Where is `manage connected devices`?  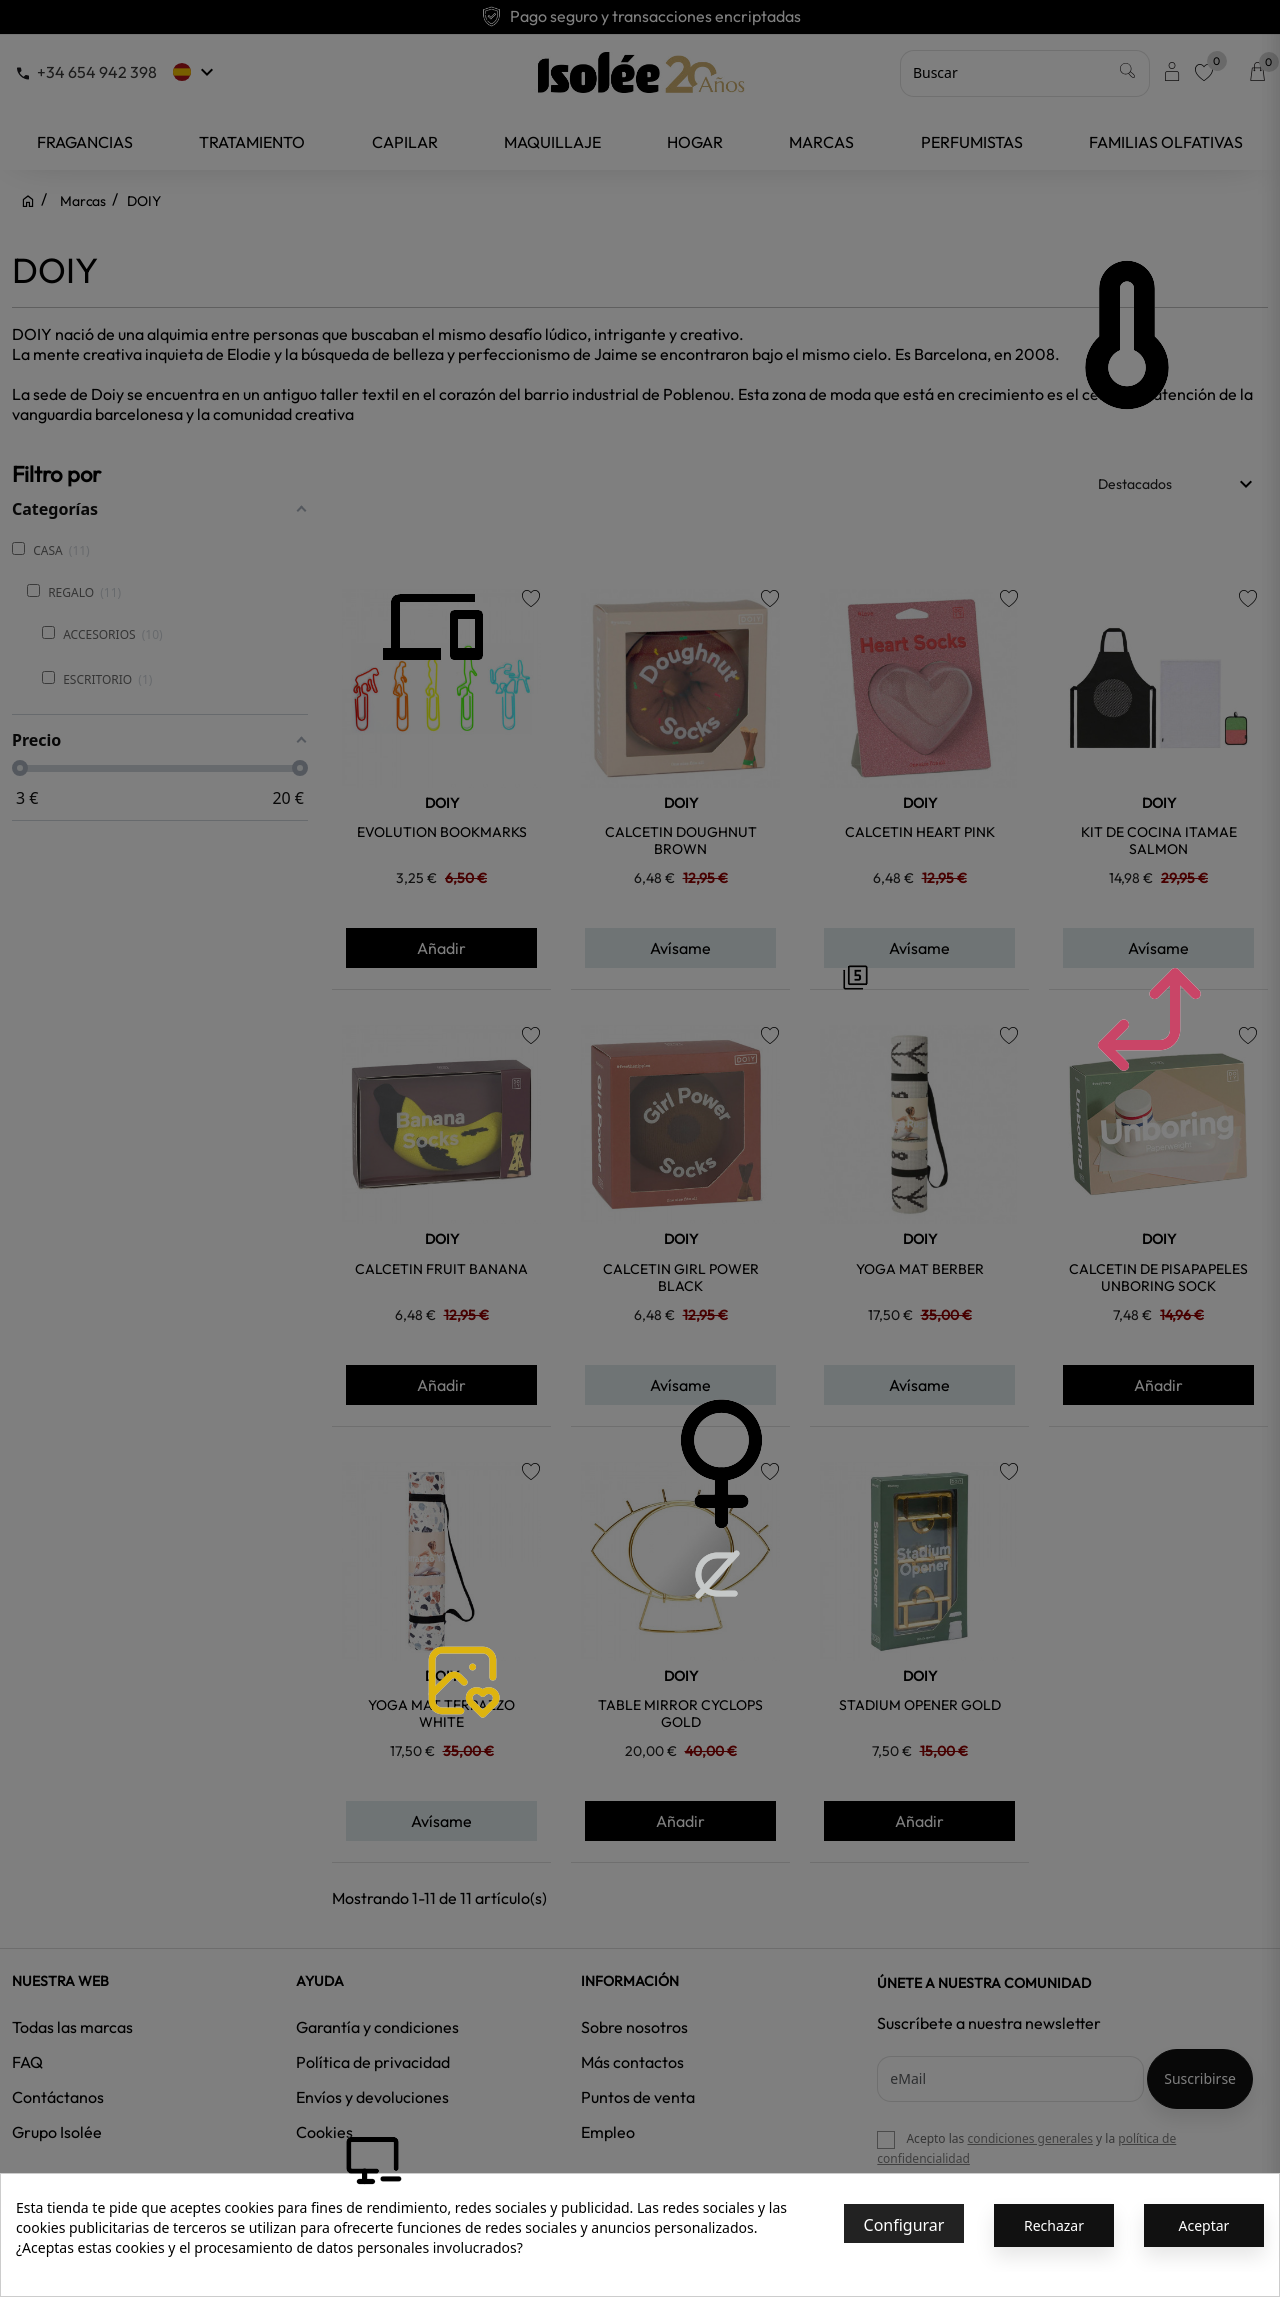
manage connected devices is located at coordinates (433, 627).